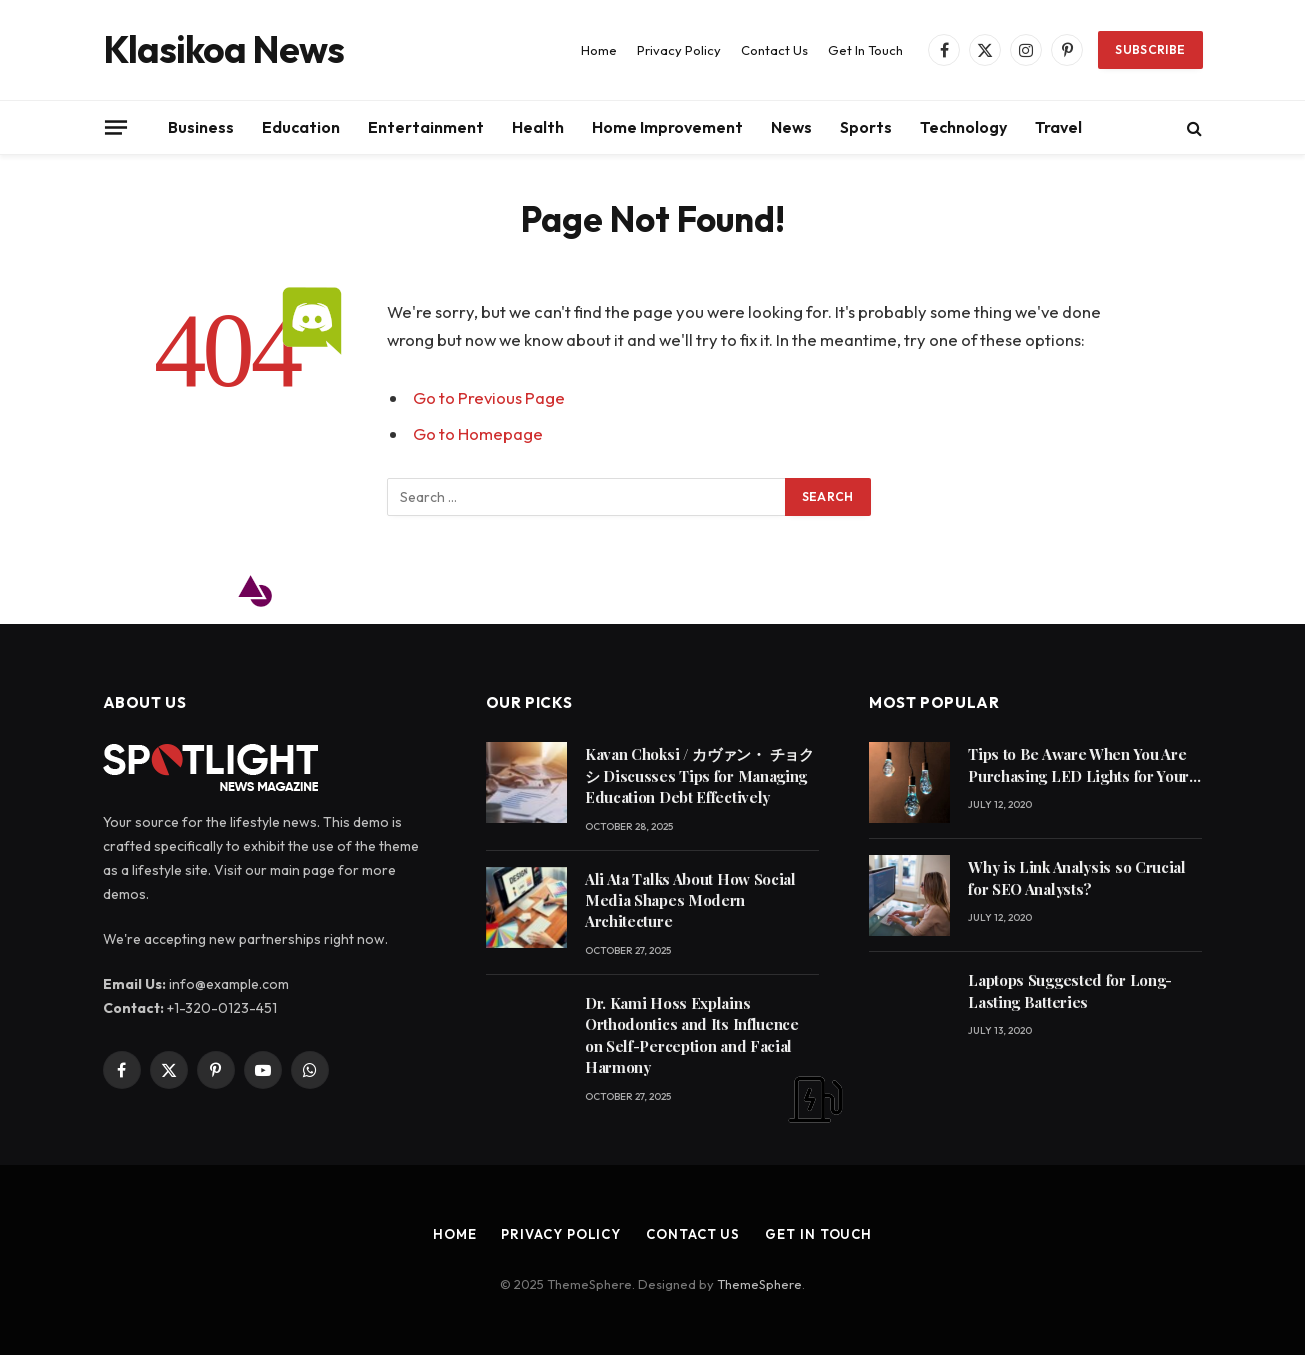 Image resolution: width=1305 pixels, height=1355 pixels. Describe the element at coordinates (813, 1099) in the screenshot. I see `find nearby electric vehicle charging stations` at that location.